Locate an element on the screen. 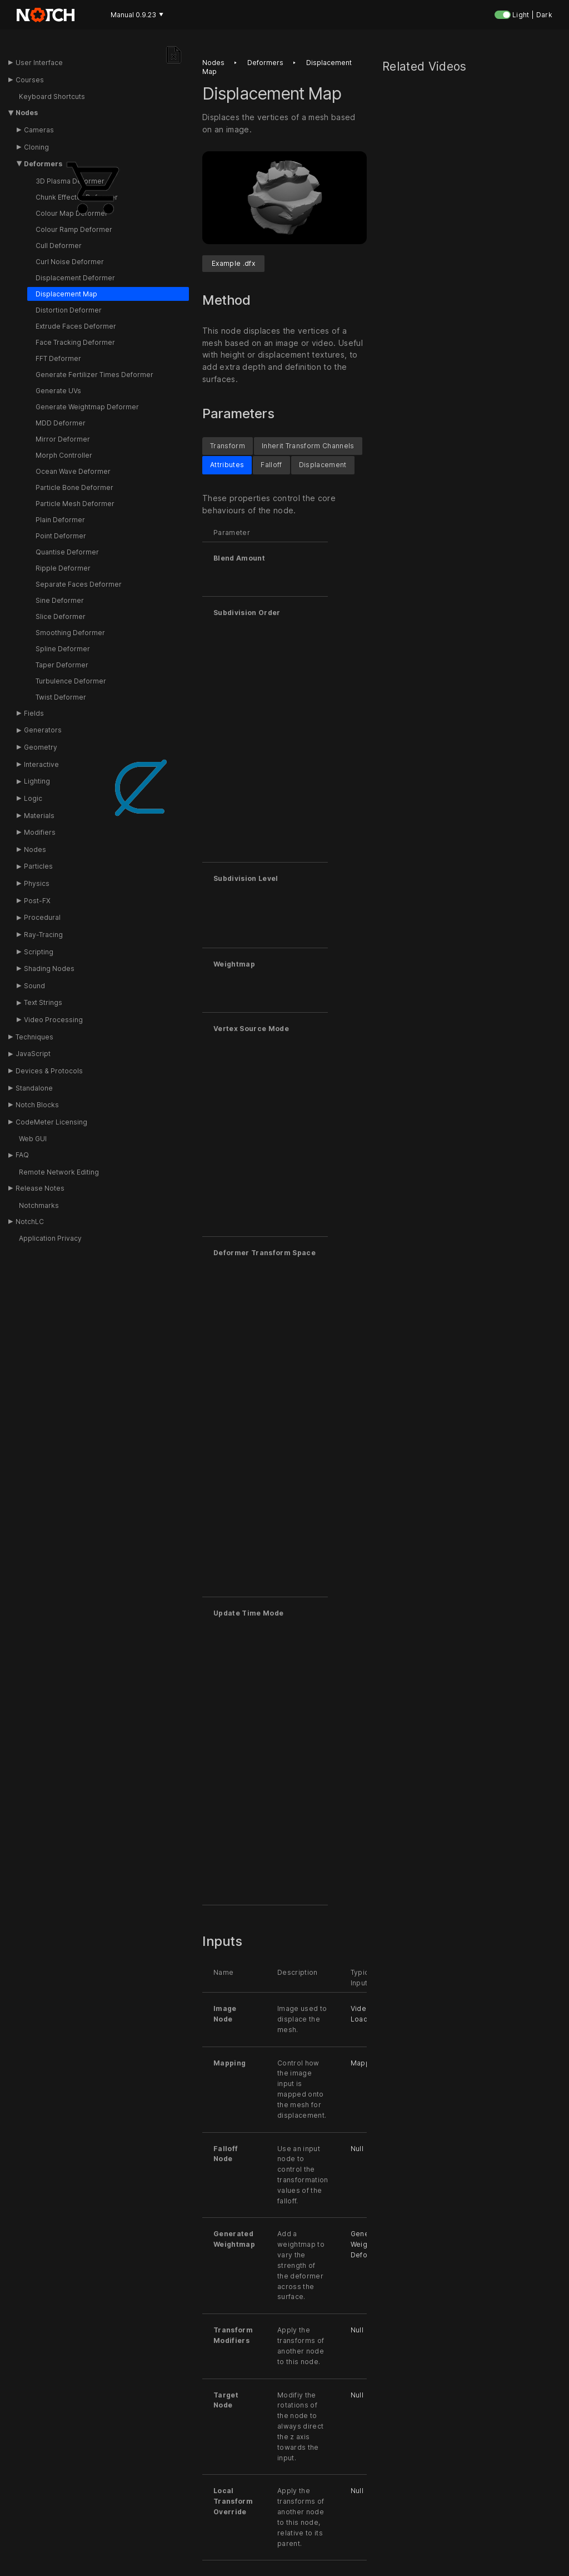 This screenshot has width=569, height=2576. indicates a set is not a subset of another in mathematical notation is located at coordinates (141, 787).